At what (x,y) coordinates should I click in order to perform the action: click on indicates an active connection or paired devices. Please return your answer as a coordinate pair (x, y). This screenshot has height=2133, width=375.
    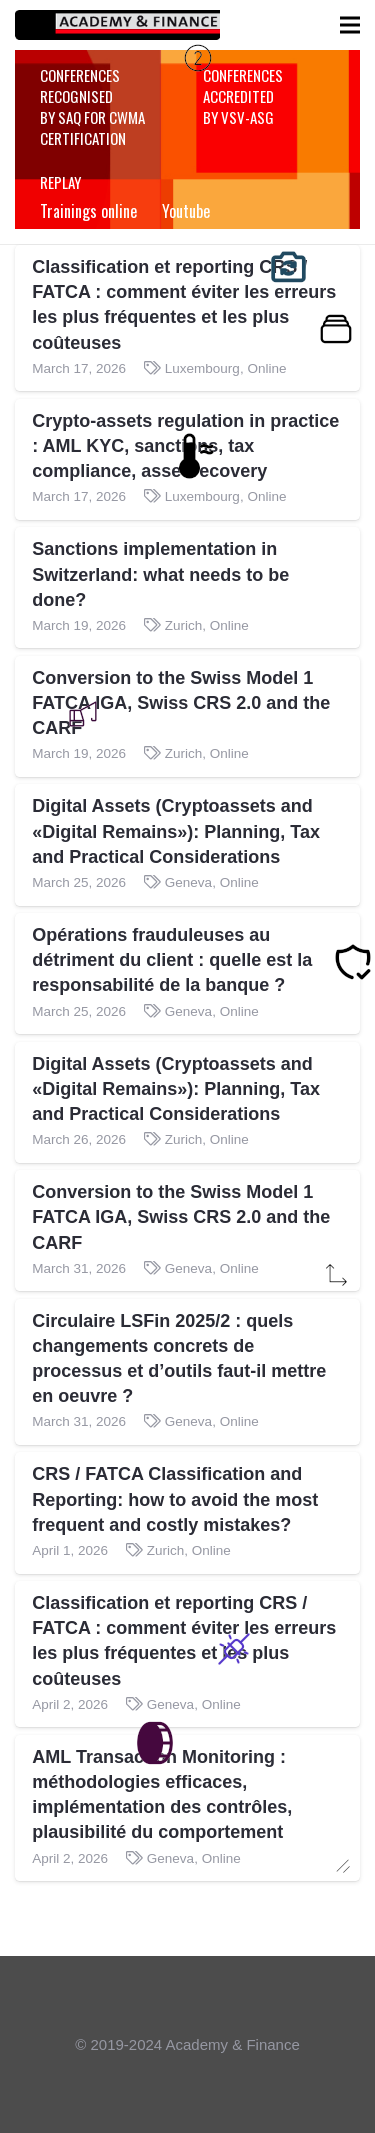
    Looking at the image, I should click on (234, 1649).